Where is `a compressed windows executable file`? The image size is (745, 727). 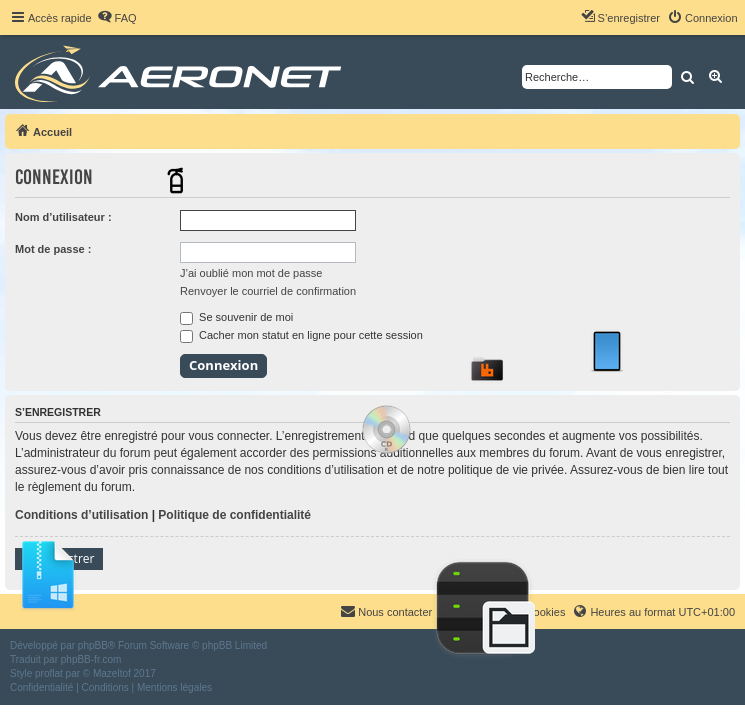 a compressed windows executable file is located at coordinates (48, 576).